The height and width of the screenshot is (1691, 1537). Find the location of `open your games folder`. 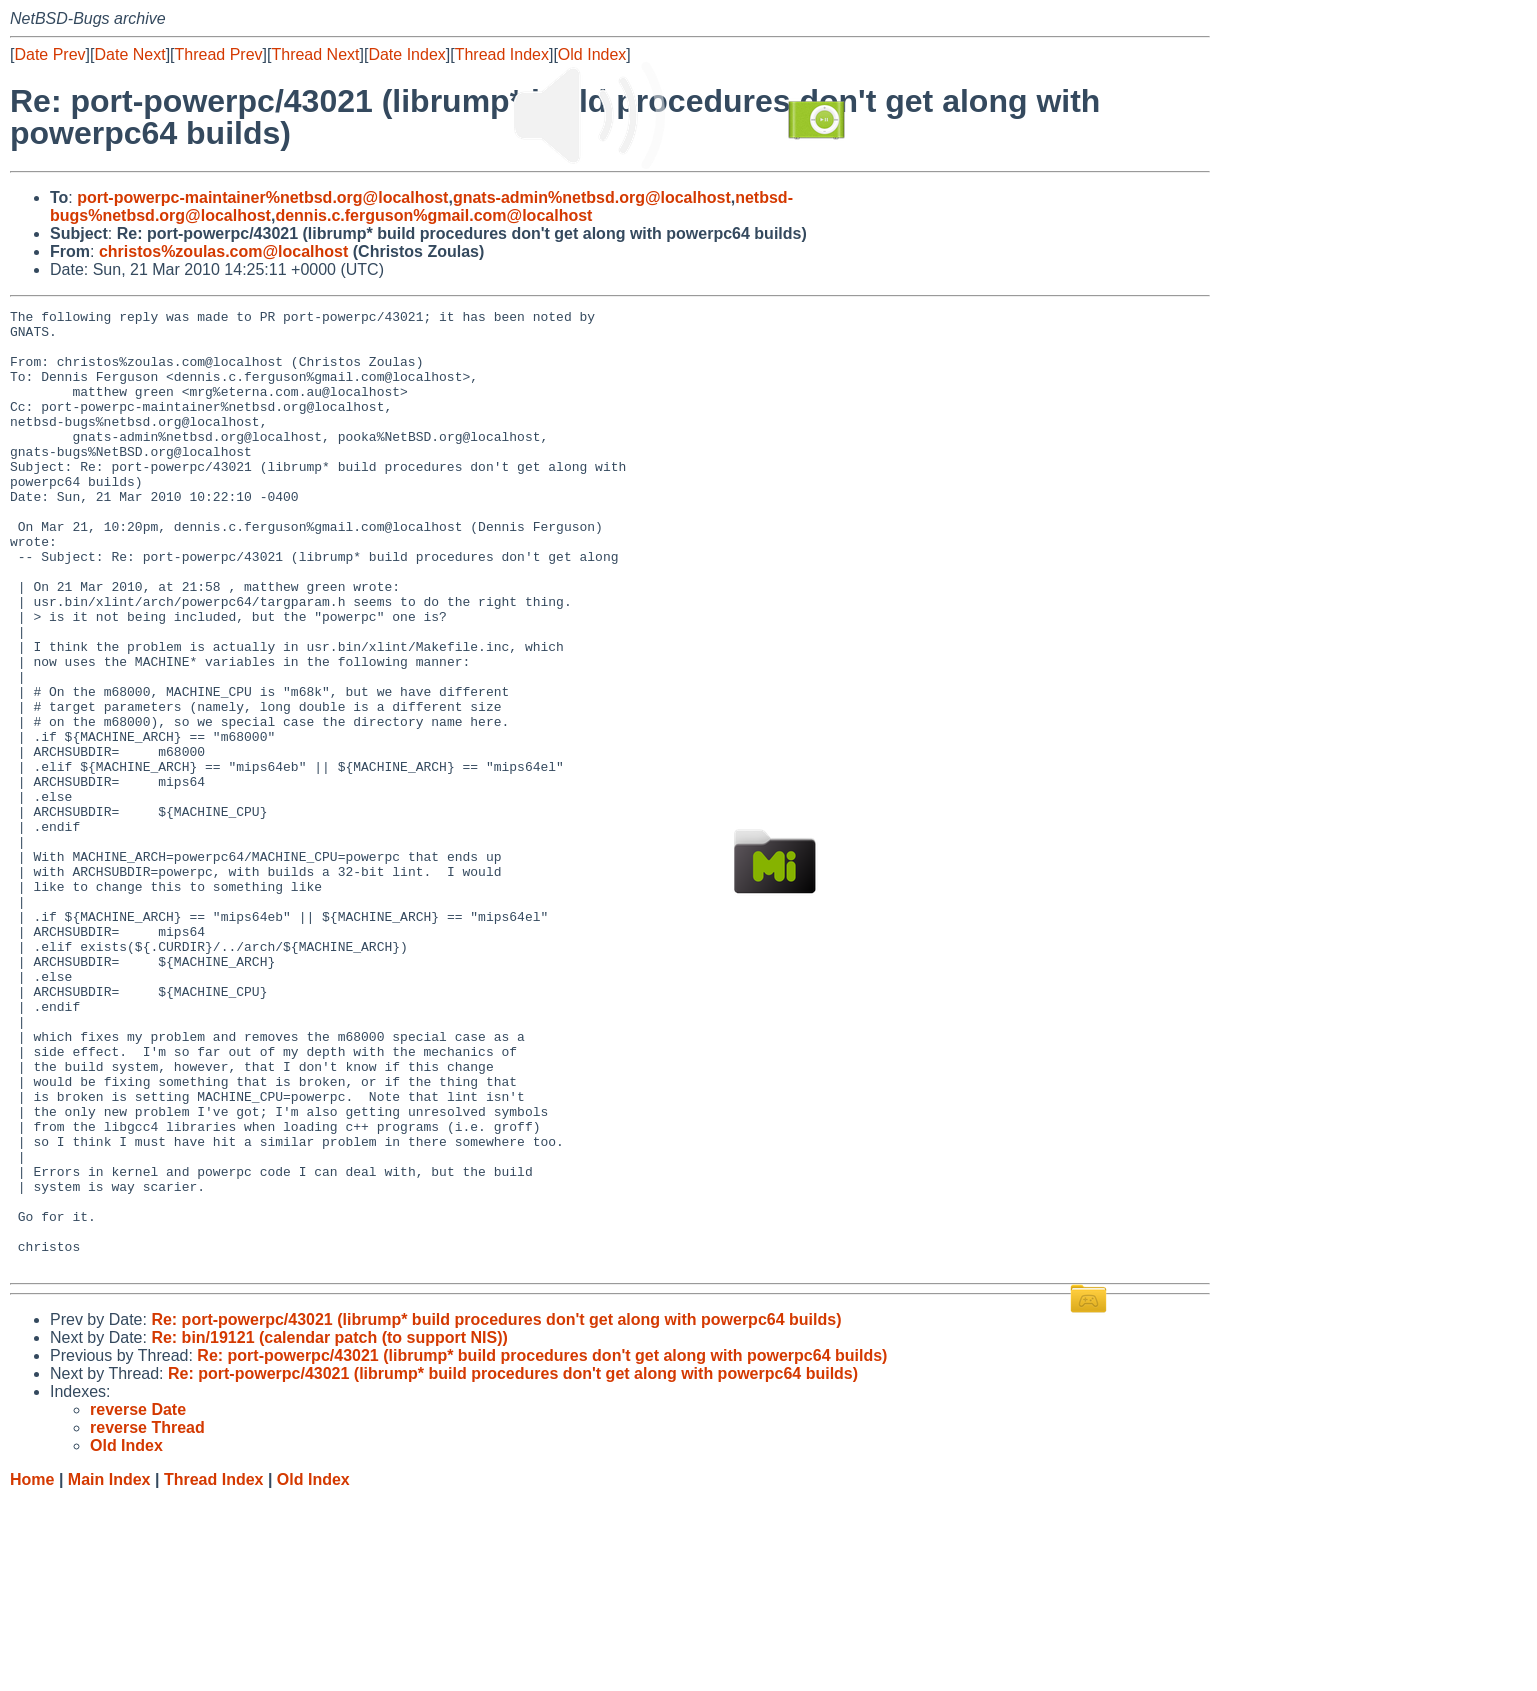

open your games folder is located at coordinates (1088, 1298).